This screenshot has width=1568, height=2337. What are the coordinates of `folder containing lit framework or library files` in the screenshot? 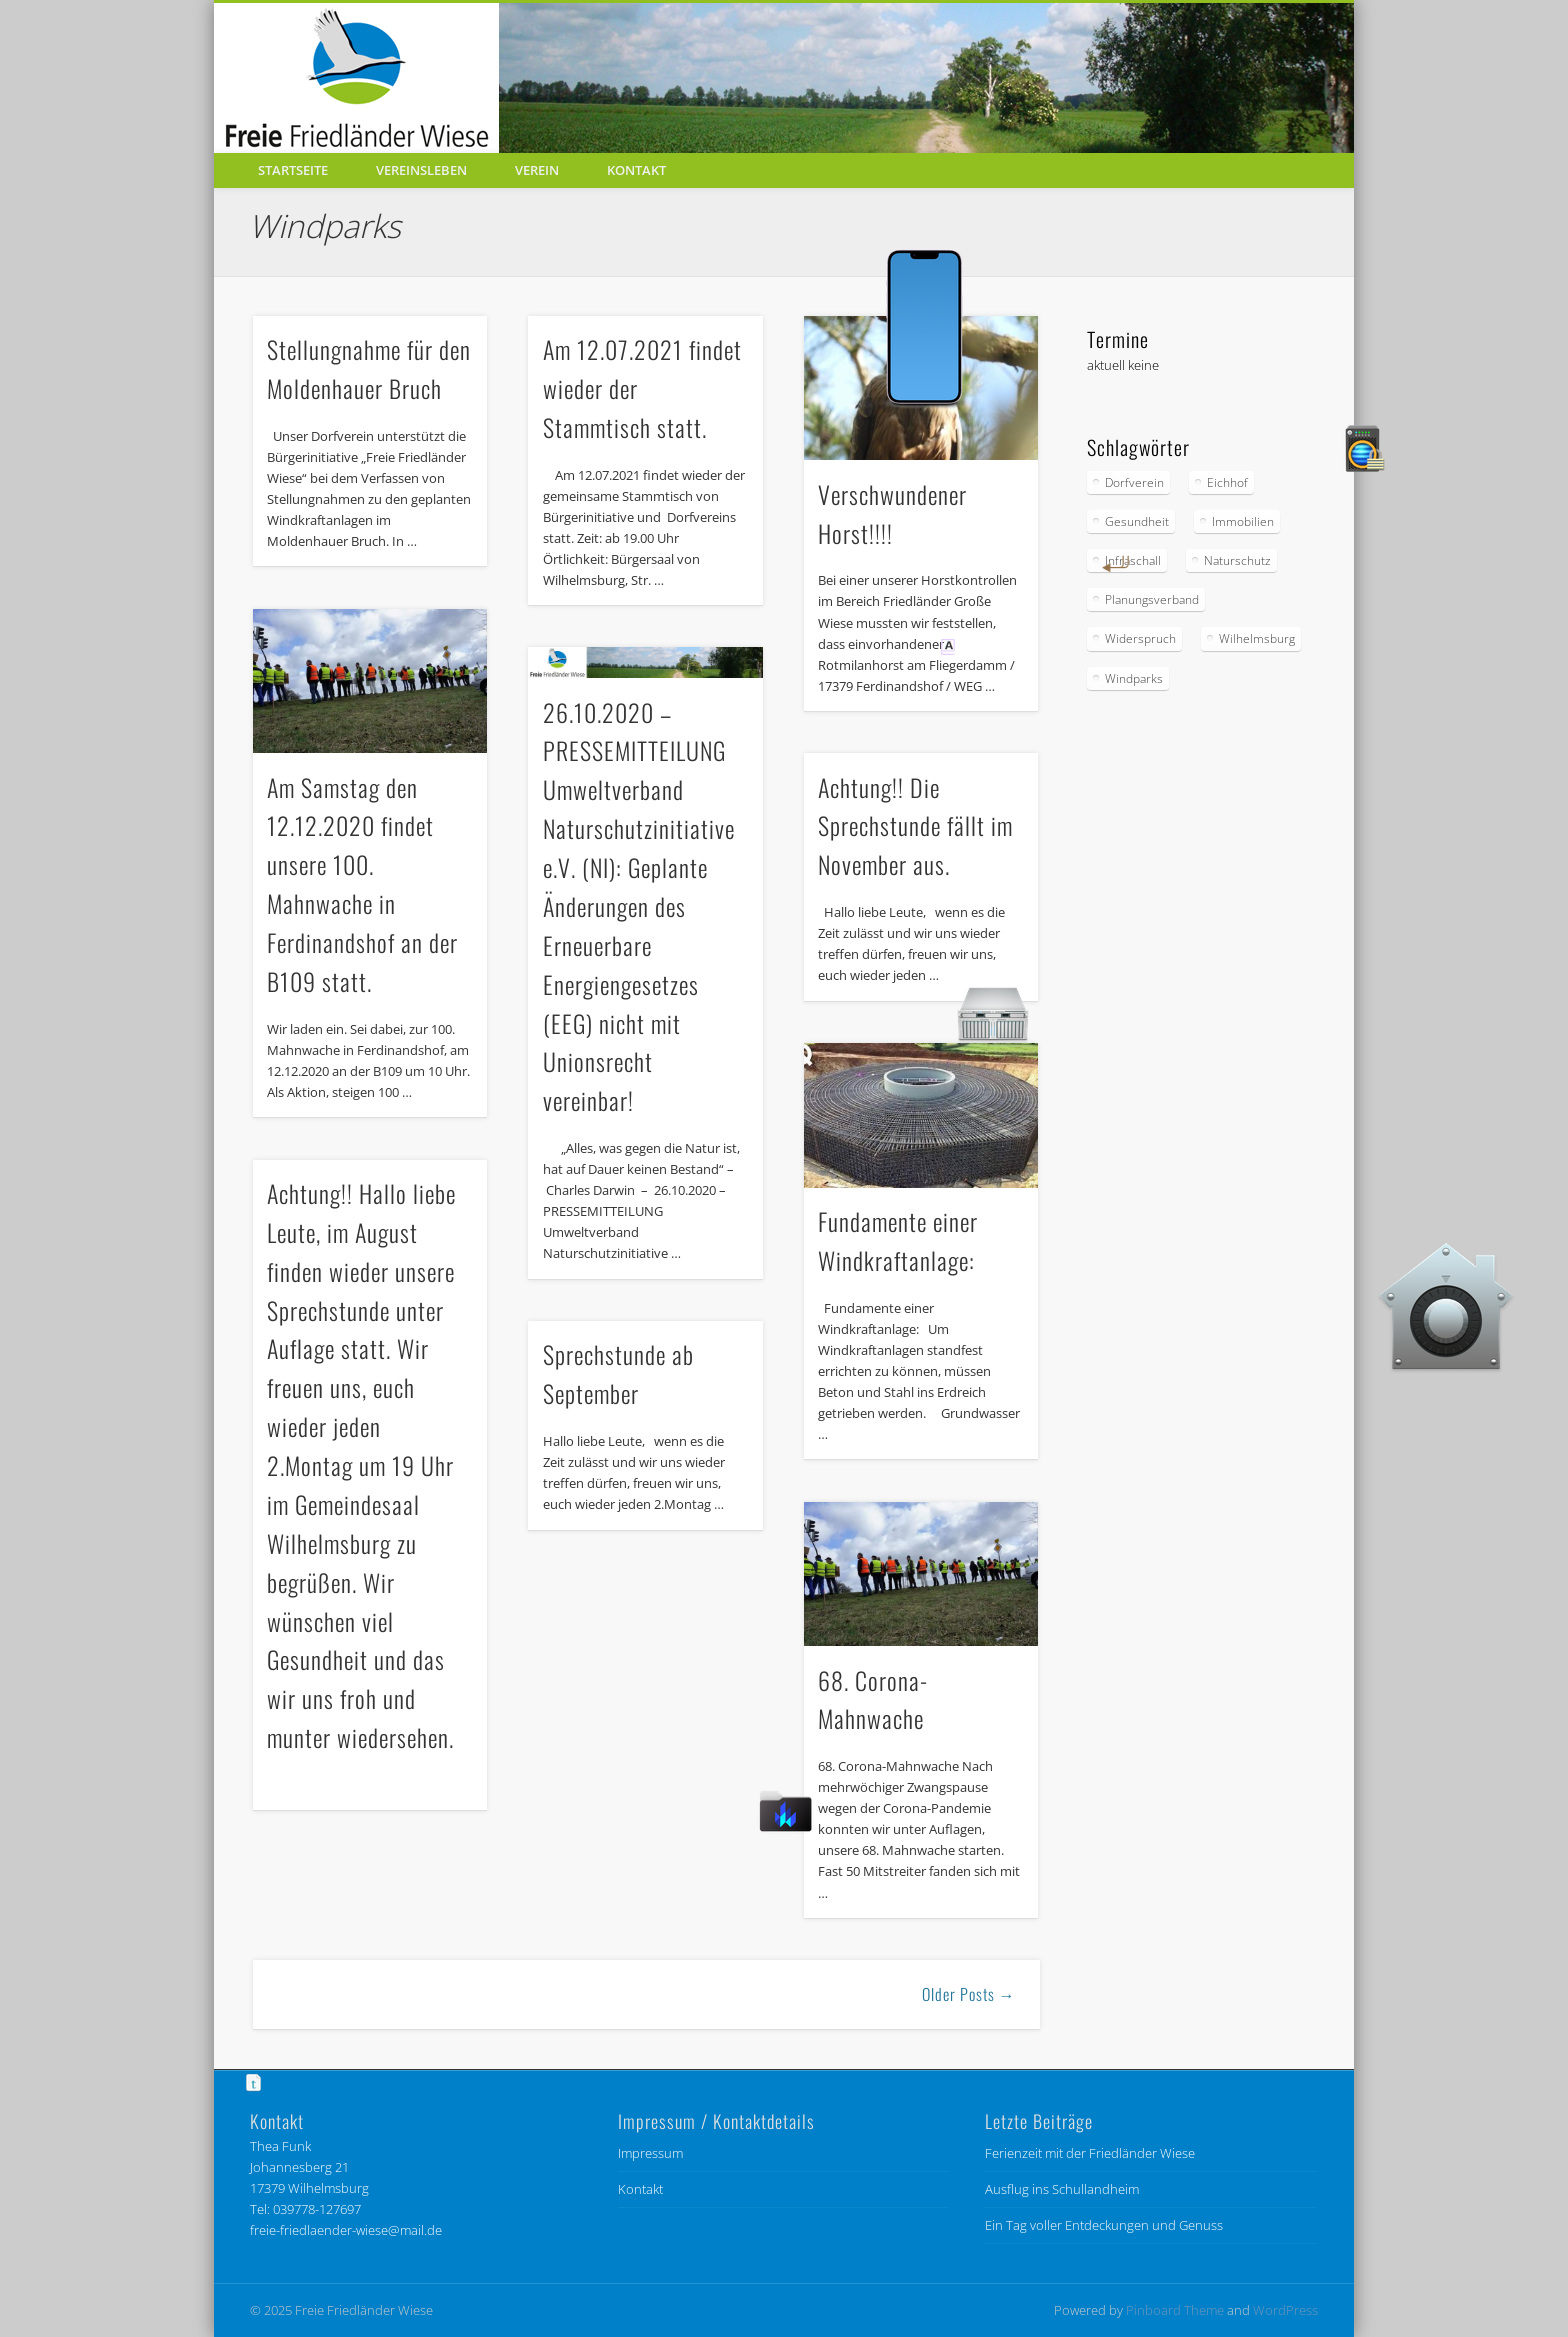 It's located at (785, 1812).